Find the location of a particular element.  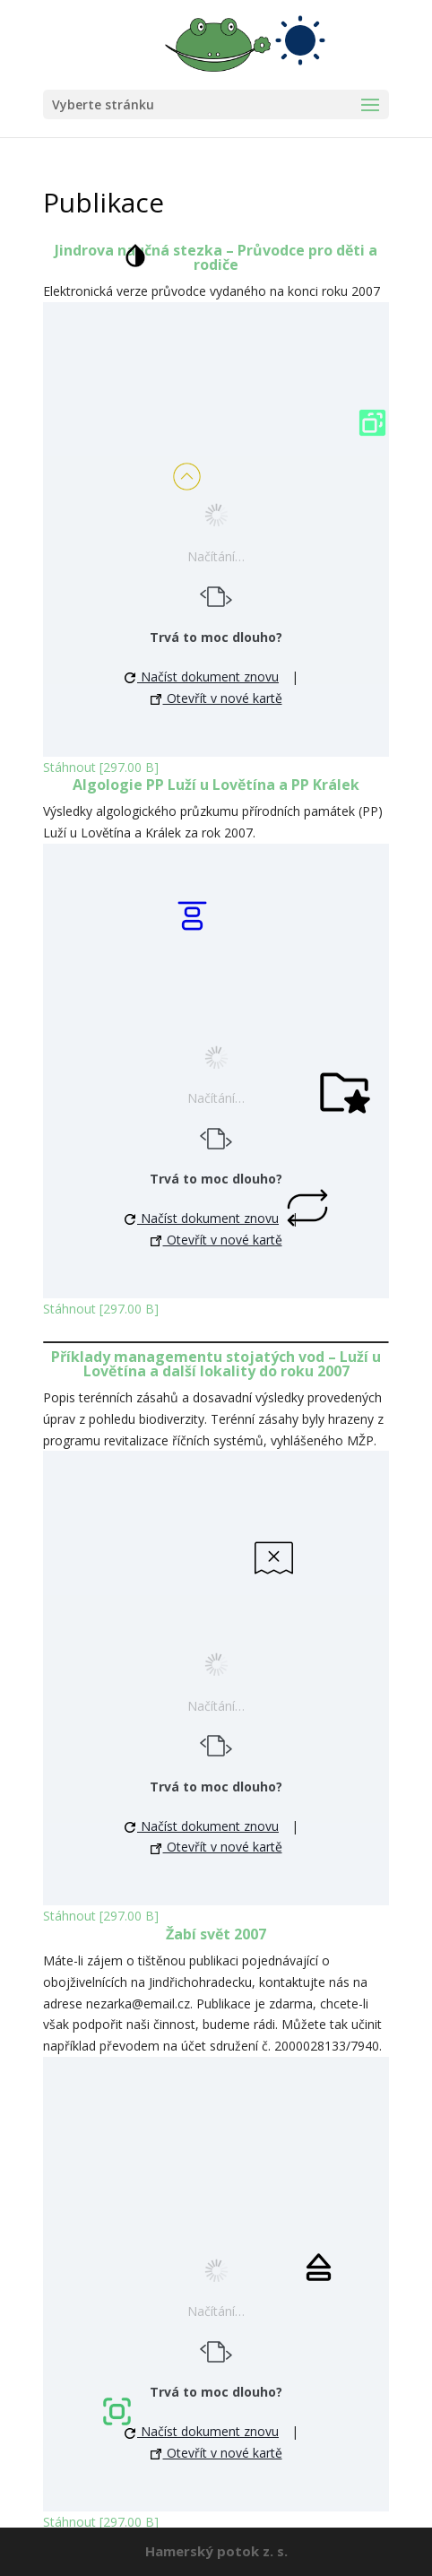

scroll up or return to top is located at coordinates (186, 476).